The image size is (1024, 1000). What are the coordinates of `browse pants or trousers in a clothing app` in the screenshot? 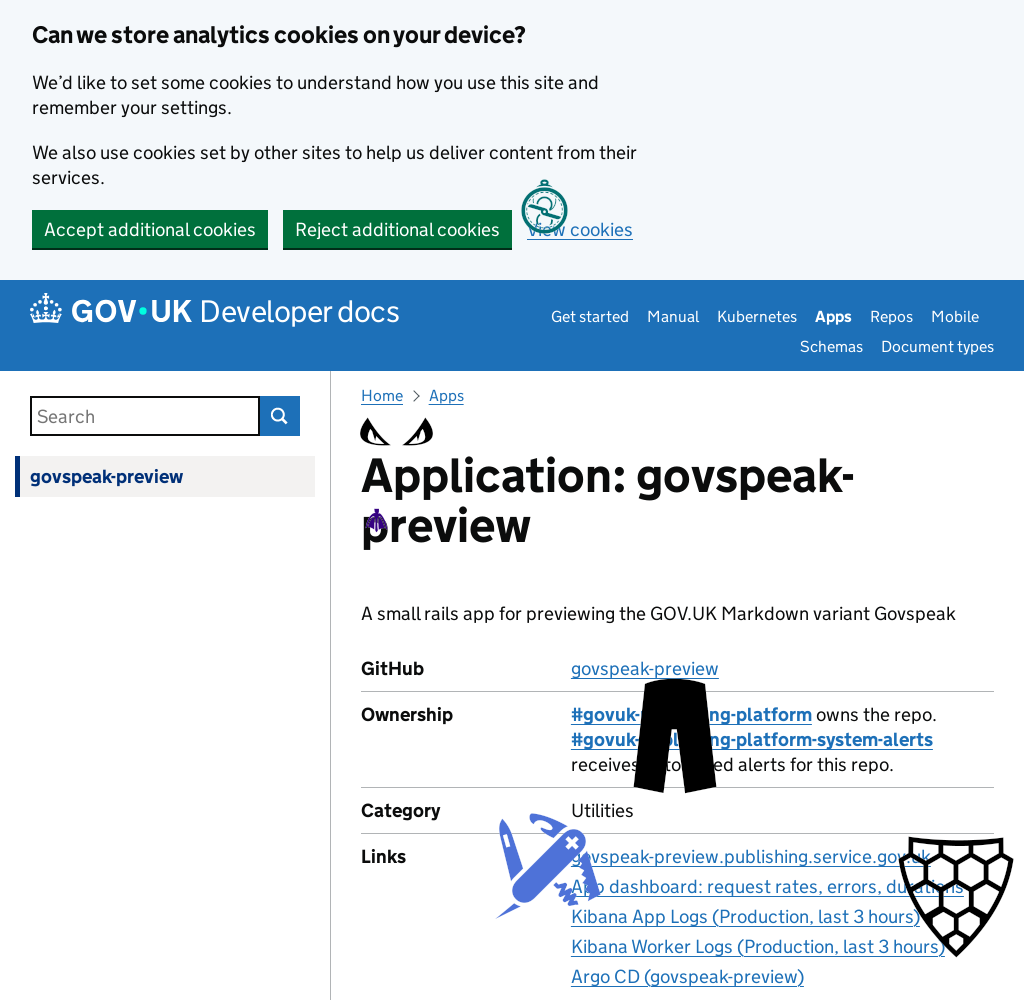 It's located at (675, 736).